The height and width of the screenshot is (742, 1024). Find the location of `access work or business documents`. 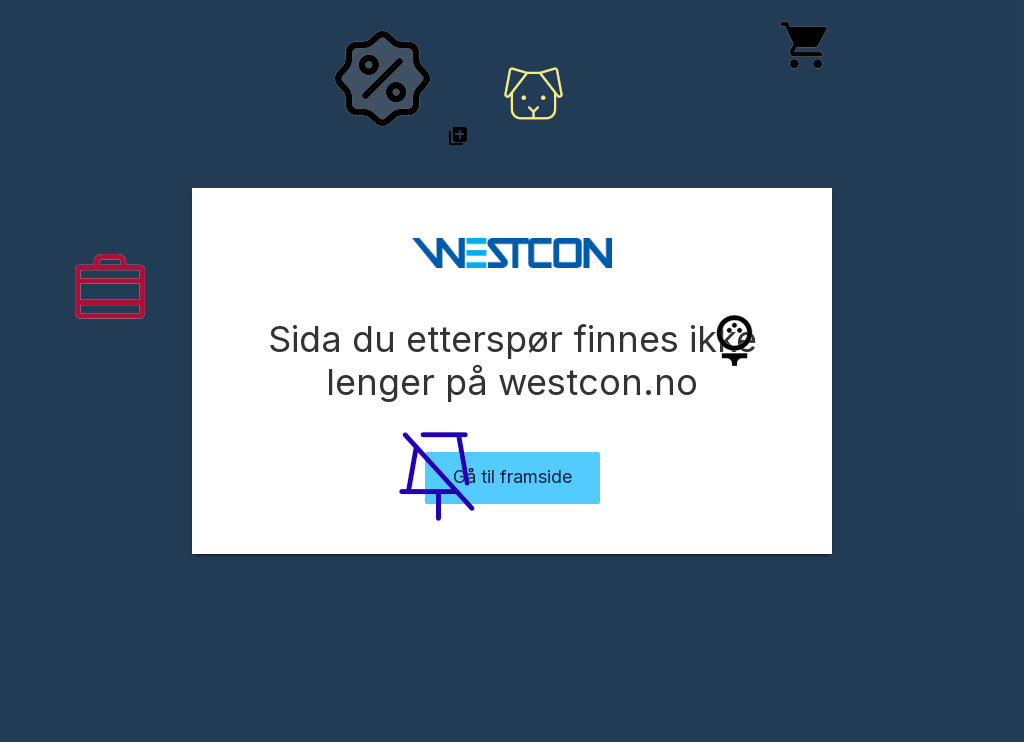

access work or business documents is located at coordinates (110, 289).